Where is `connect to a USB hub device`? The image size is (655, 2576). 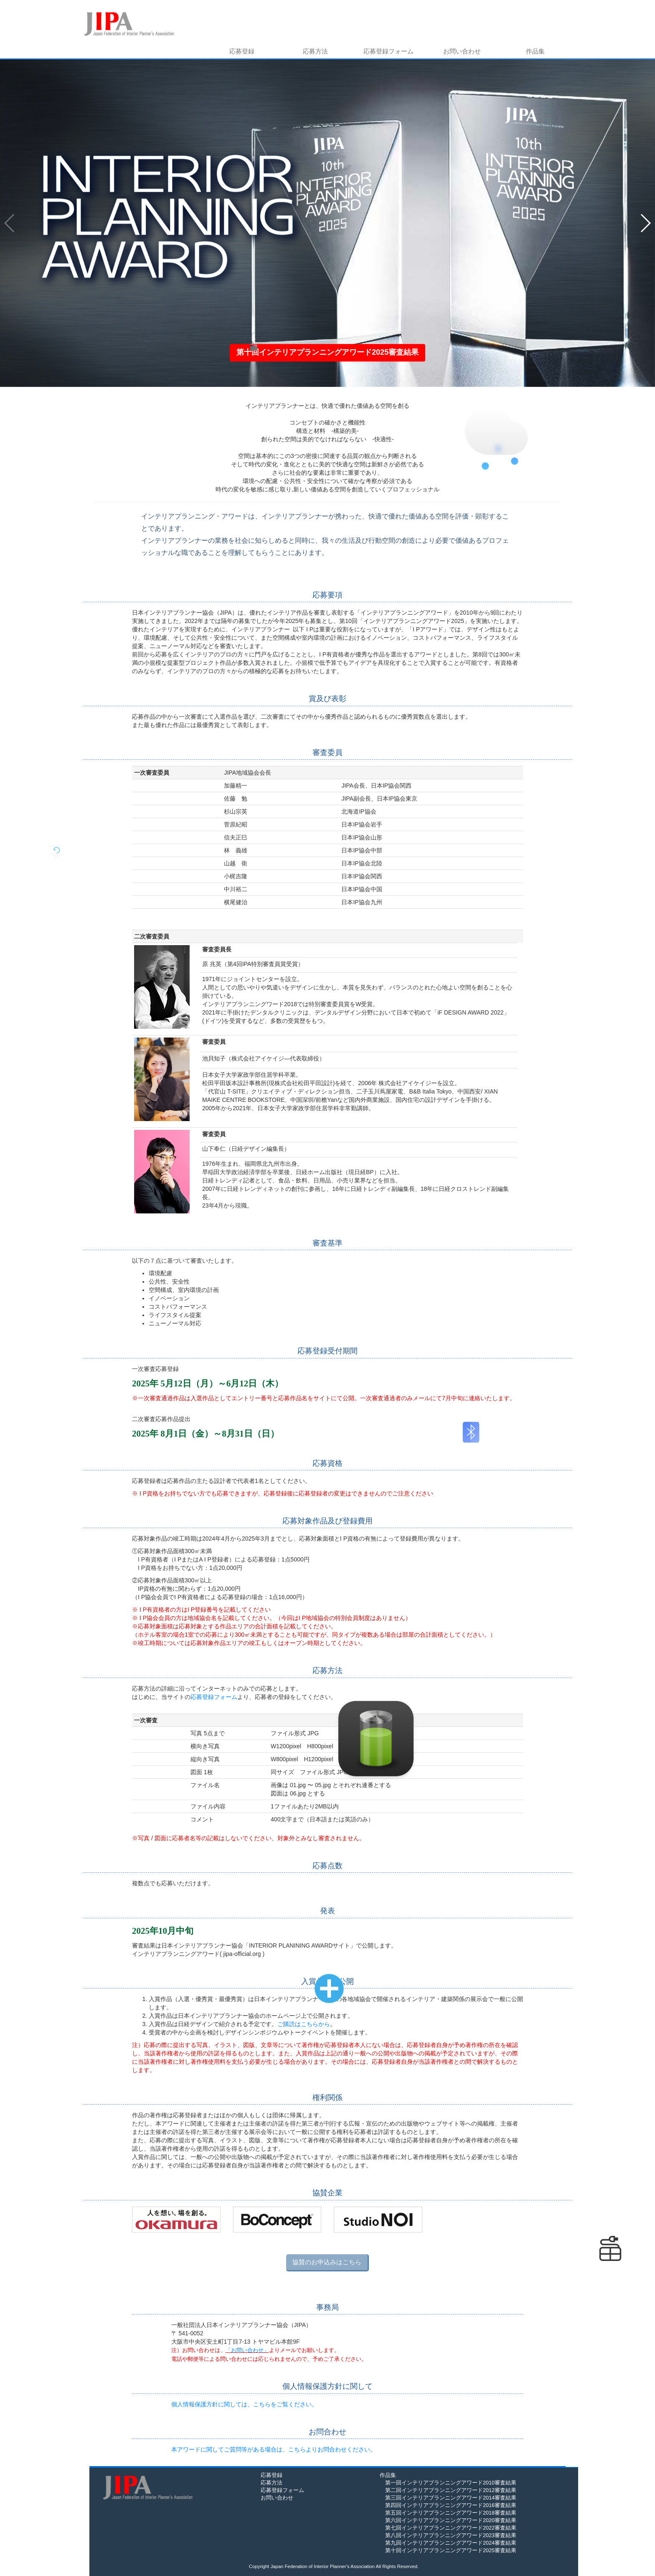 connect to a USB hub device is located at coordinates (610, 2248).